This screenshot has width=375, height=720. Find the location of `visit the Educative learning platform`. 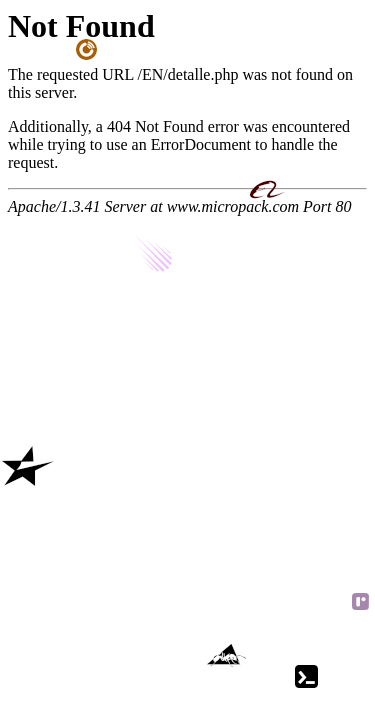

visit the Educative learning platform is located at coordinates (306, 676).